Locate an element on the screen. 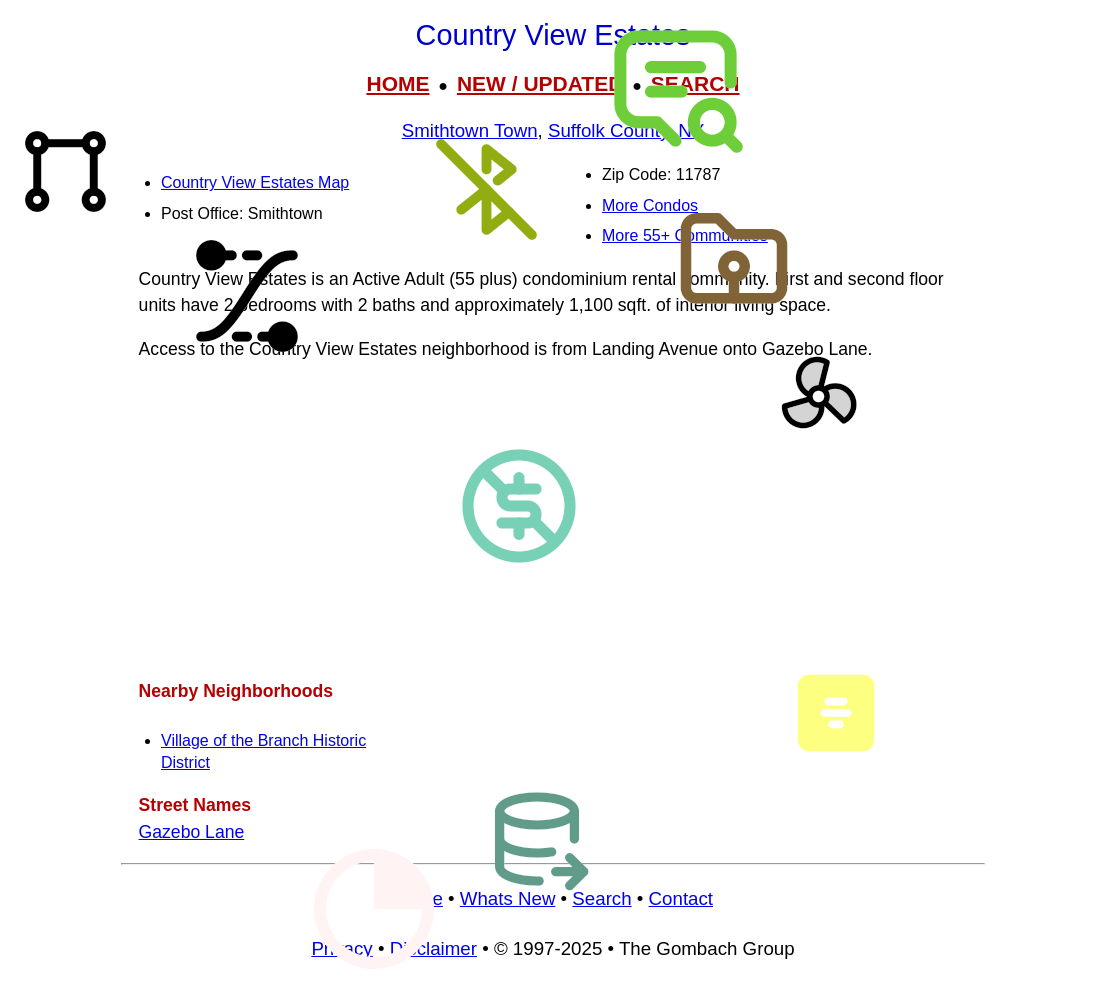 The image size is (1106, 983). indicates non-commercial use license is located at coordinates (519, 506).